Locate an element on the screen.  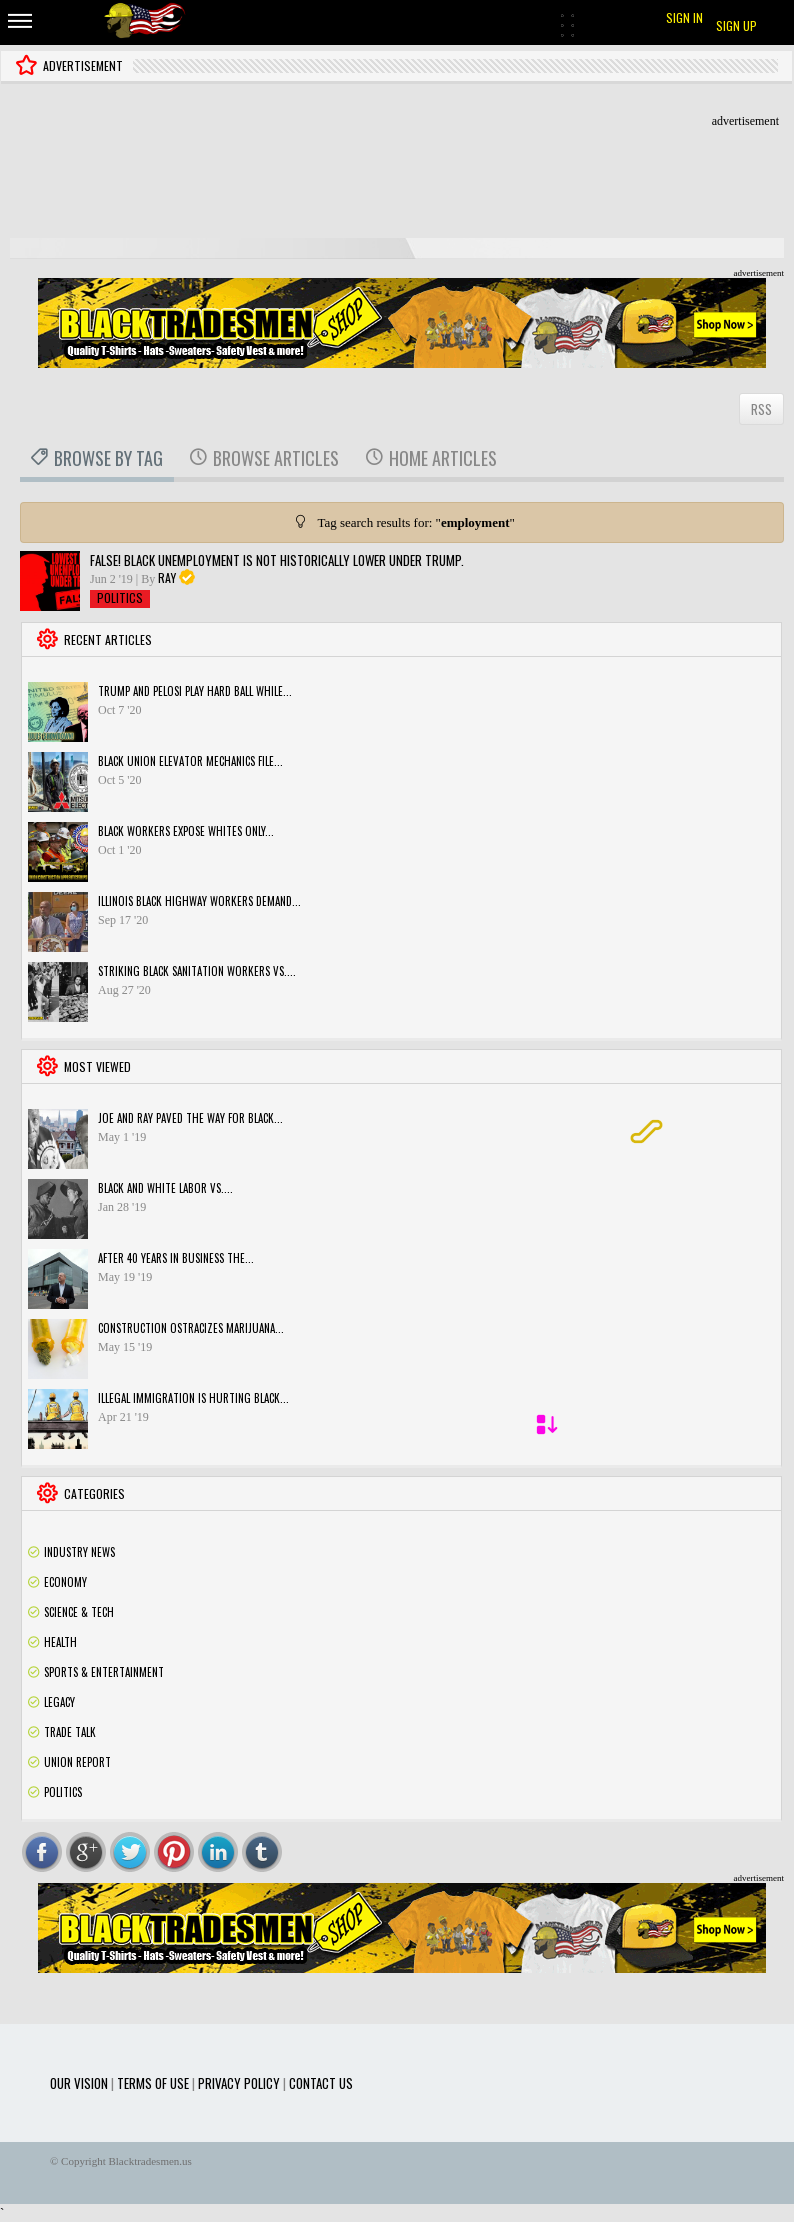
sort items in descending order is located at coordinates (546, 1424).